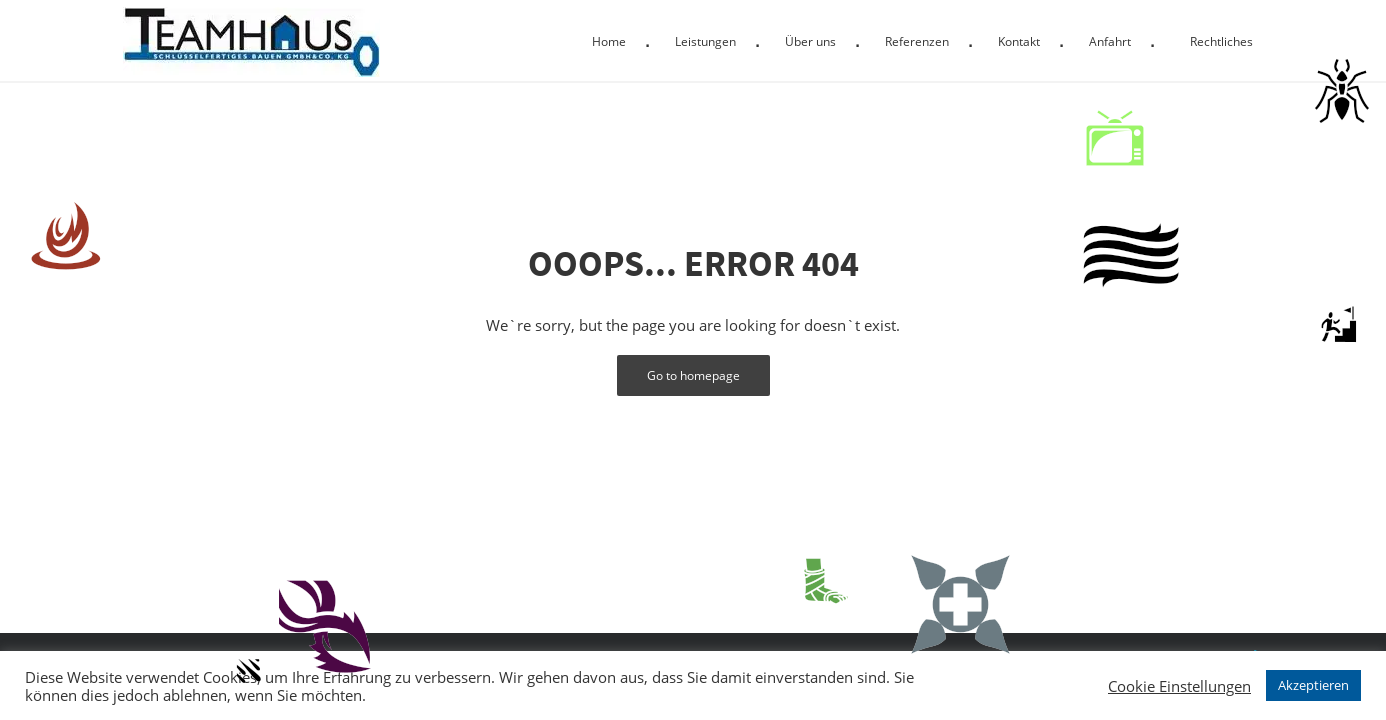 The image size is (1386, 720). What do you see at coordinates (1342, 91) in the screenshot?
I see `indicates insect or pest-related content` at bounding box center [1342, 91].